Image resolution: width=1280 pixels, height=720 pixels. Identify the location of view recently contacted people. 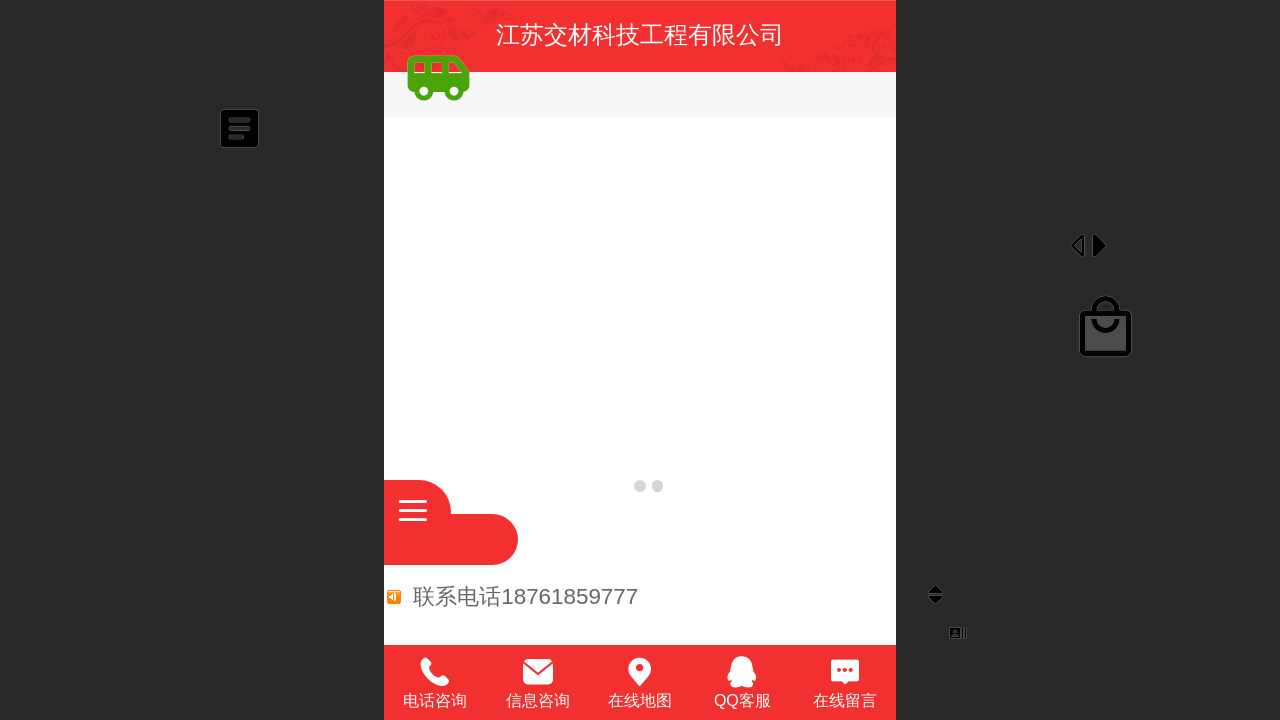
(958, 633).